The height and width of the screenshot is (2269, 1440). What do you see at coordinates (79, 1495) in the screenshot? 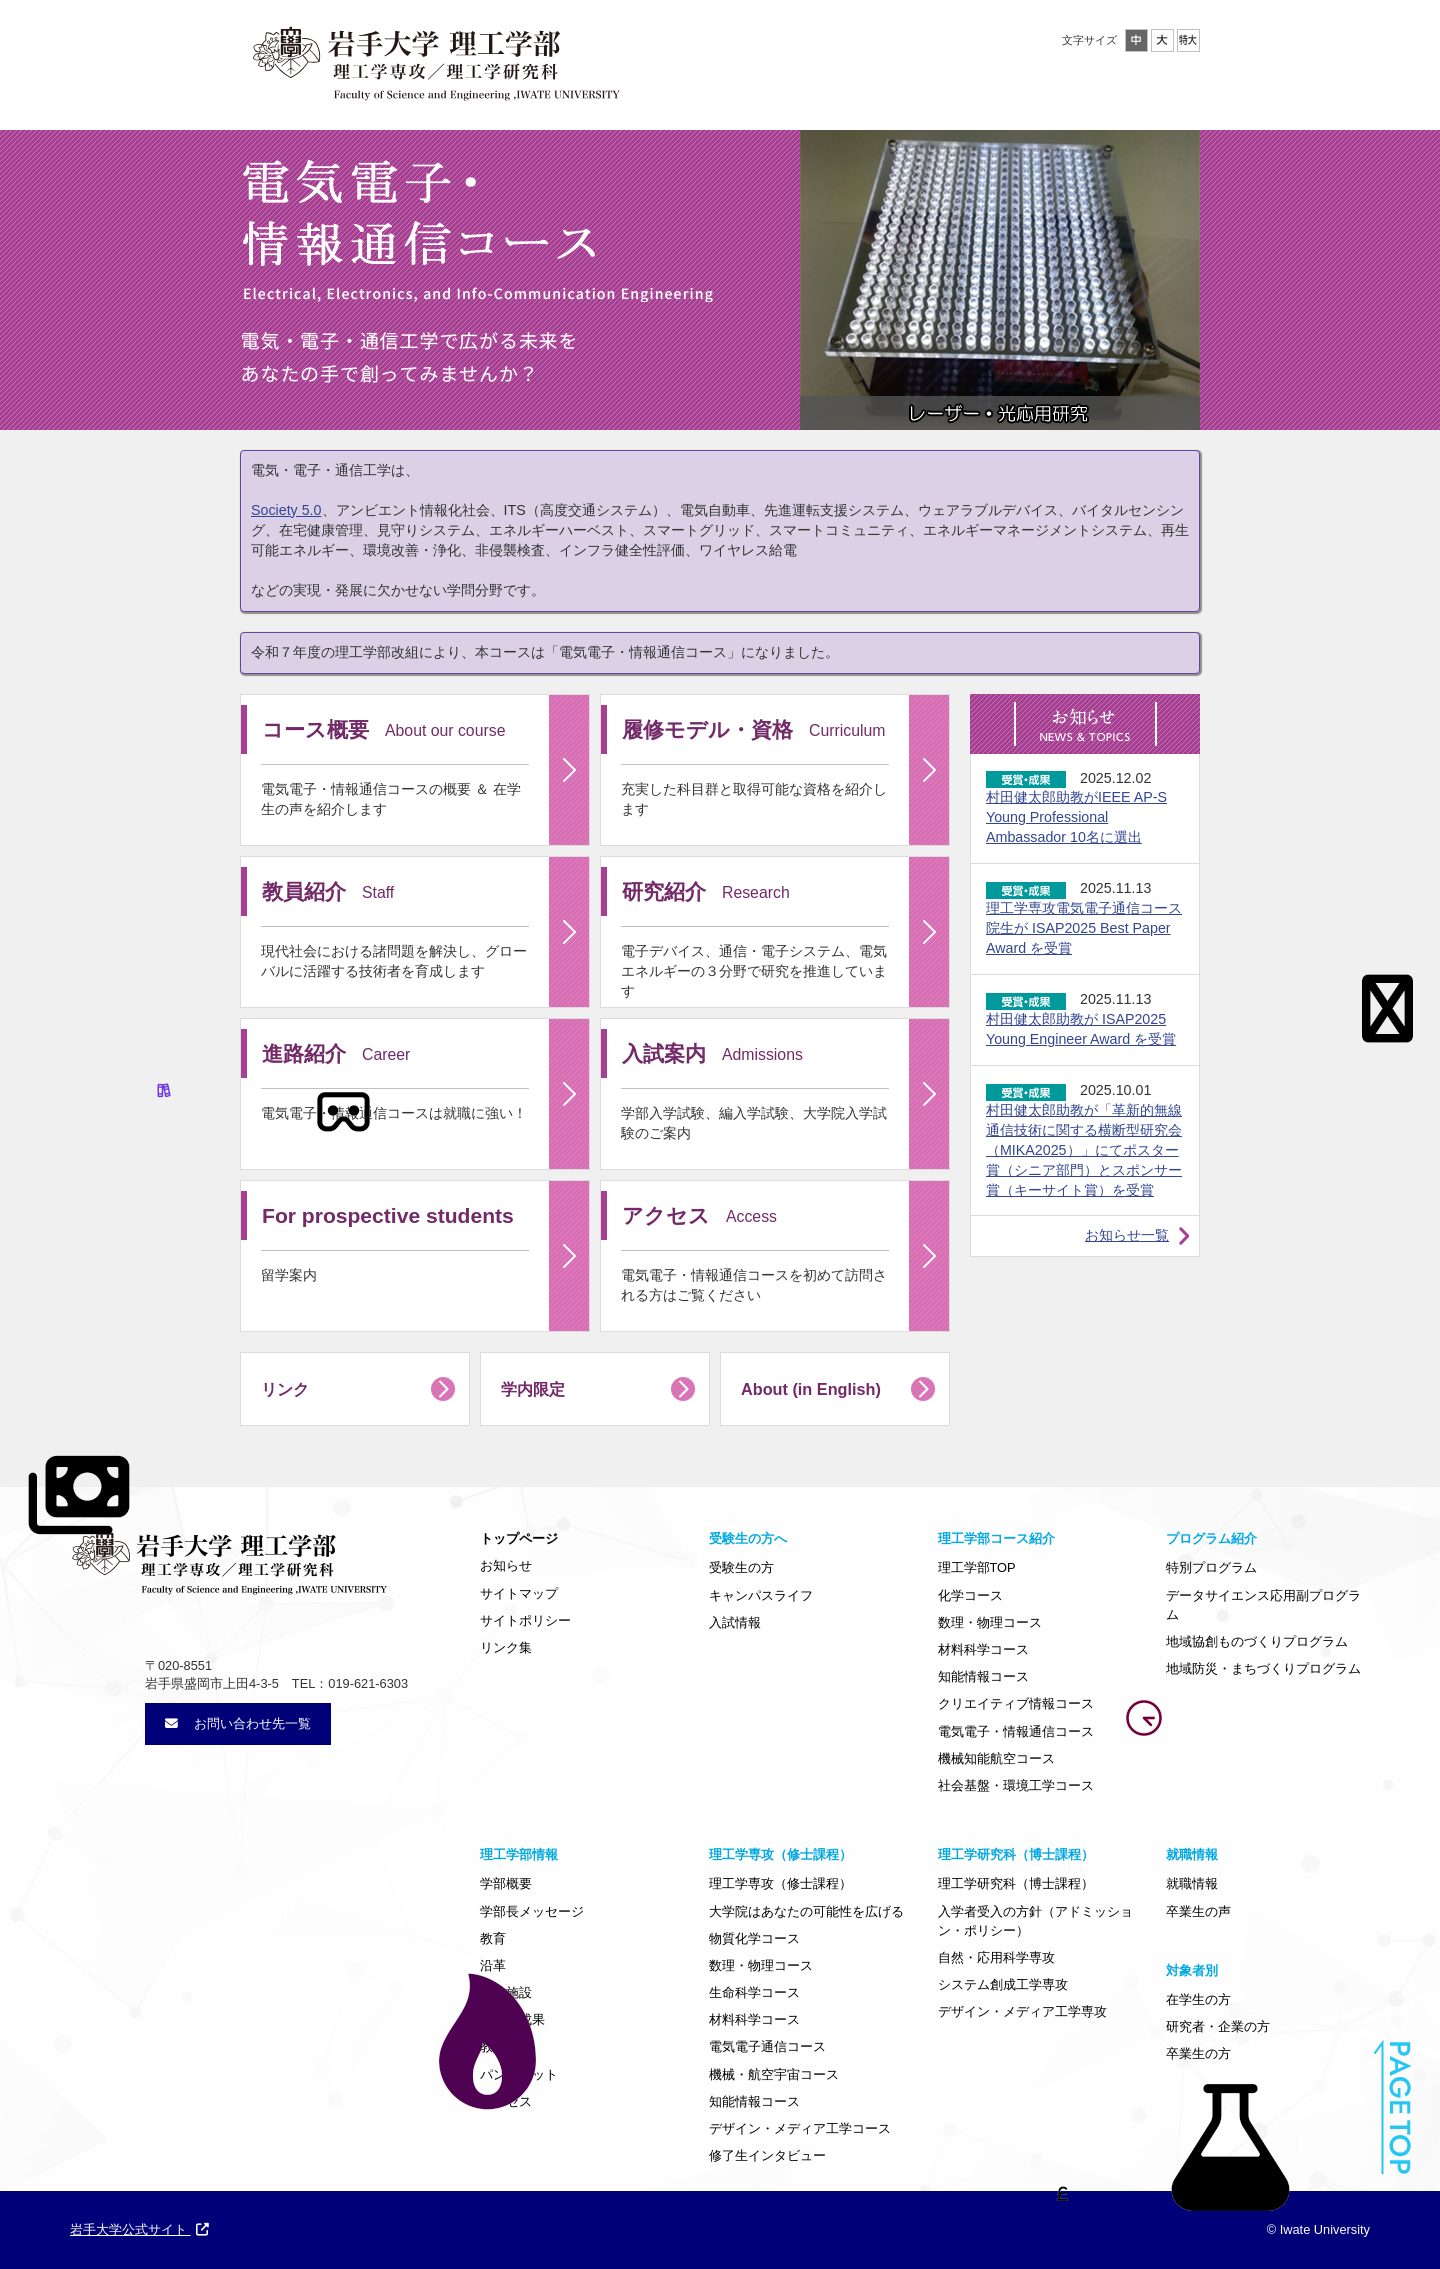
I see `view payment or billing information` at bounding box center [79, 1495].